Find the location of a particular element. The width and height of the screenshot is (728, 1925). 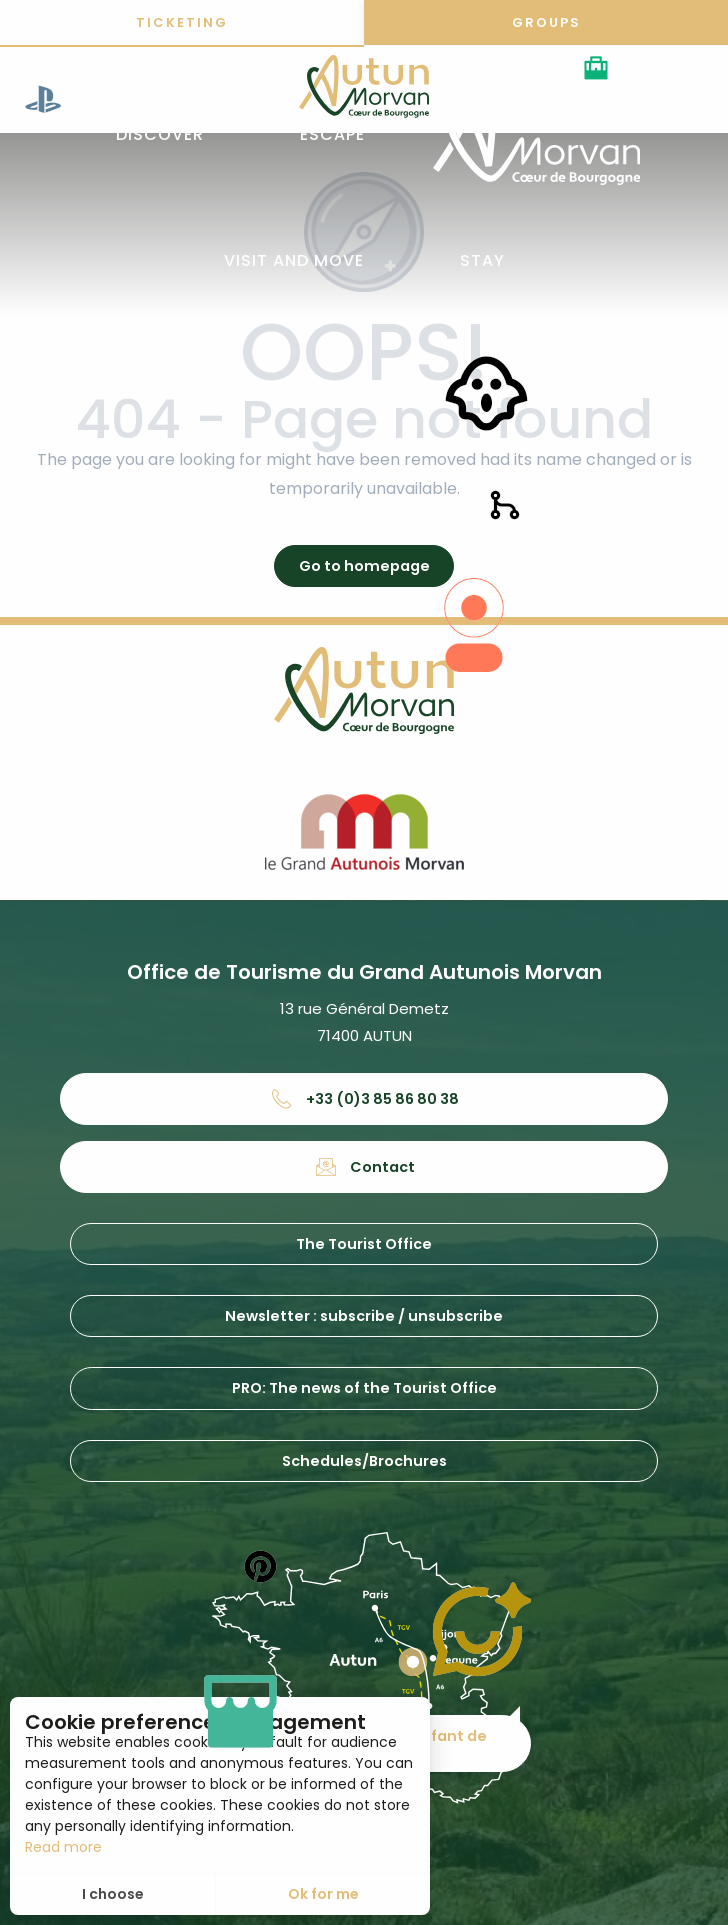

merge branches in a git repository is located at coordinates (505, 505).